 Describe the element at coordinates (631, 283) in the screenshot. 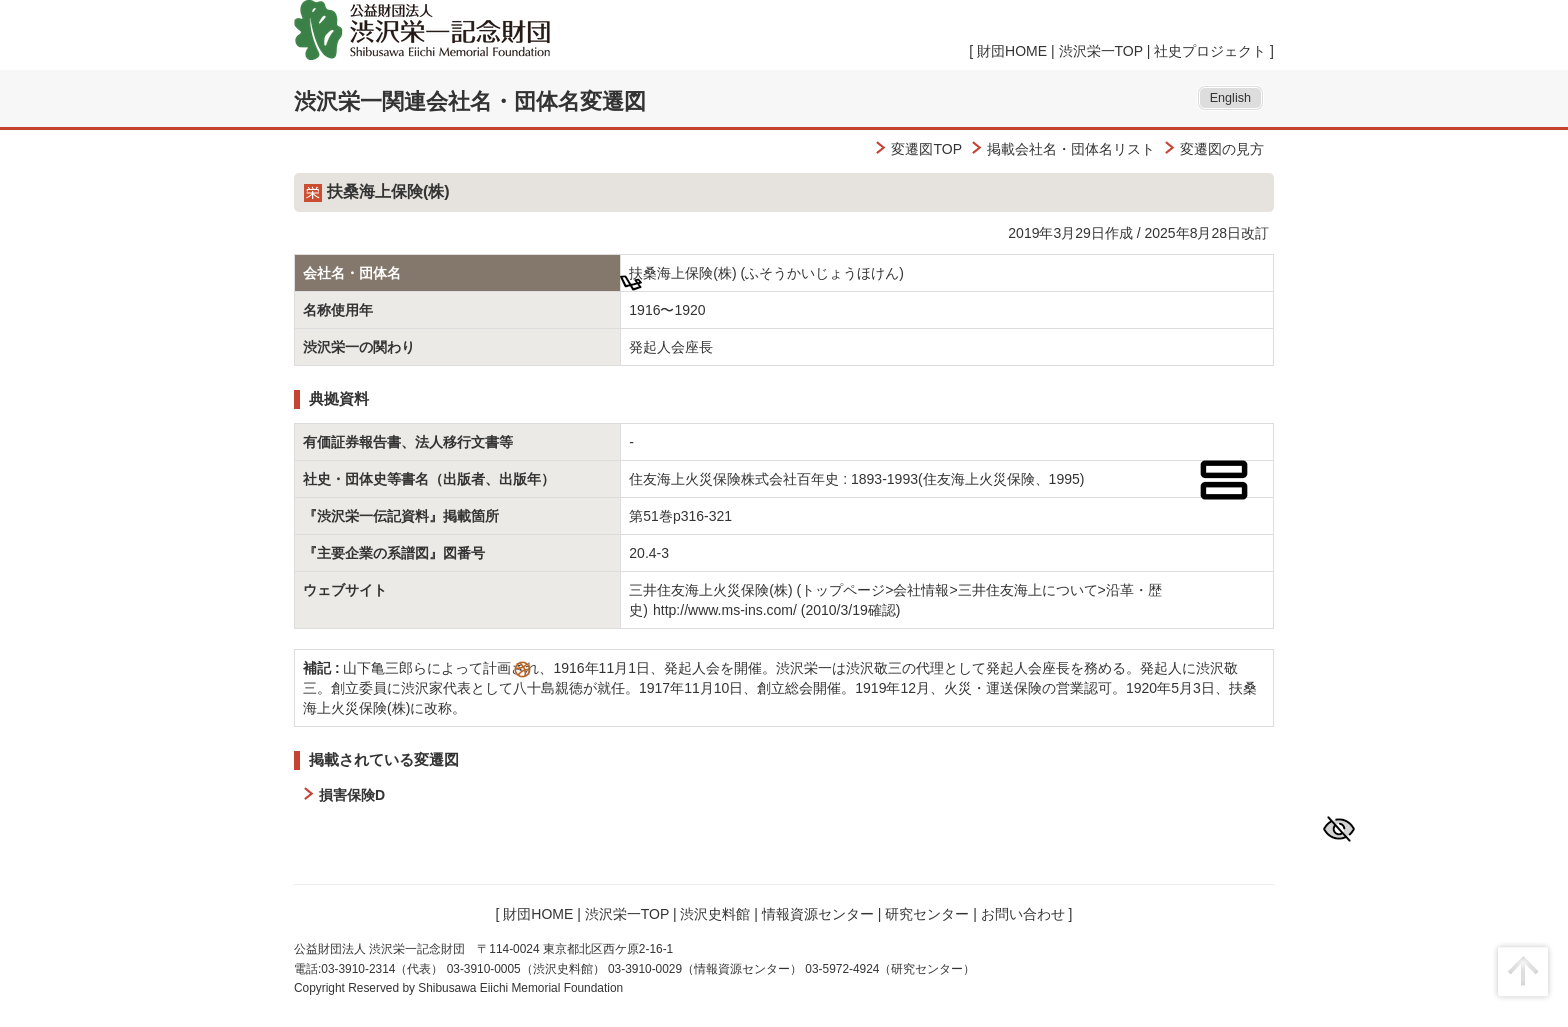

I see `Laravel framework branding or integration` at that location.